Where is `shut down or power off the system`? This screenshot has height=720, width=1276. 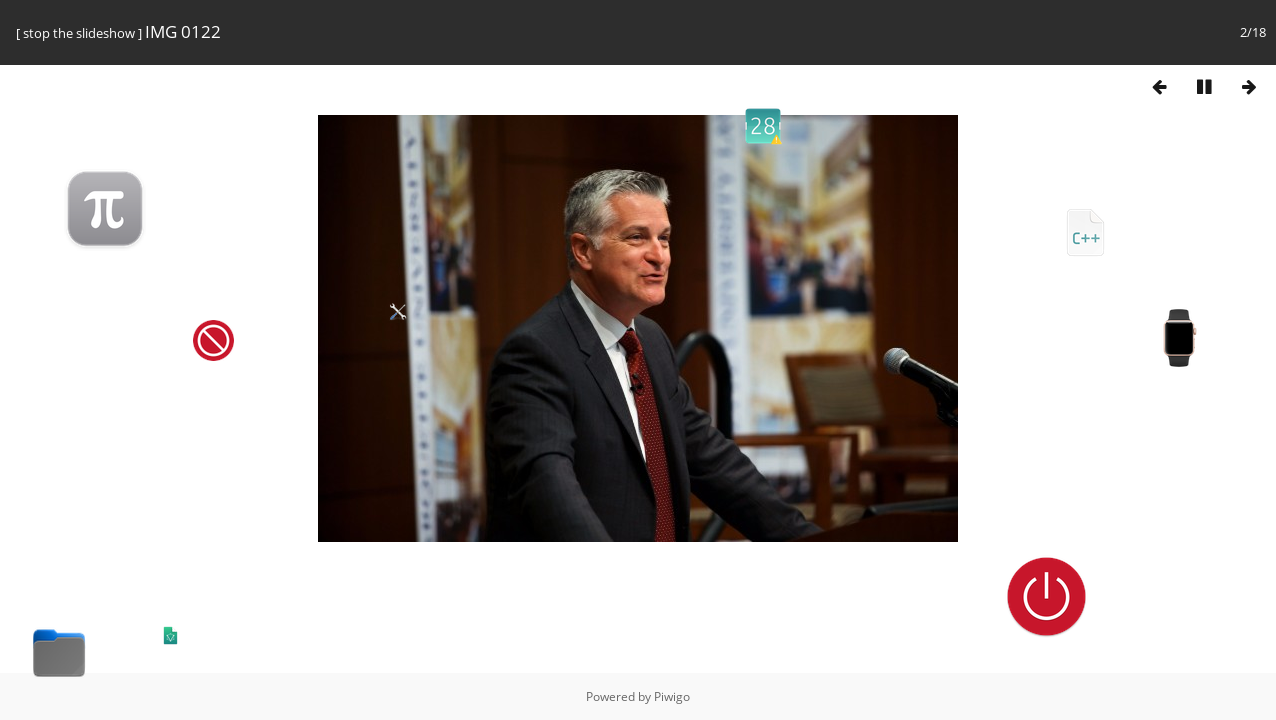
shut down or power off the system is located at coordinates (1046, 596).